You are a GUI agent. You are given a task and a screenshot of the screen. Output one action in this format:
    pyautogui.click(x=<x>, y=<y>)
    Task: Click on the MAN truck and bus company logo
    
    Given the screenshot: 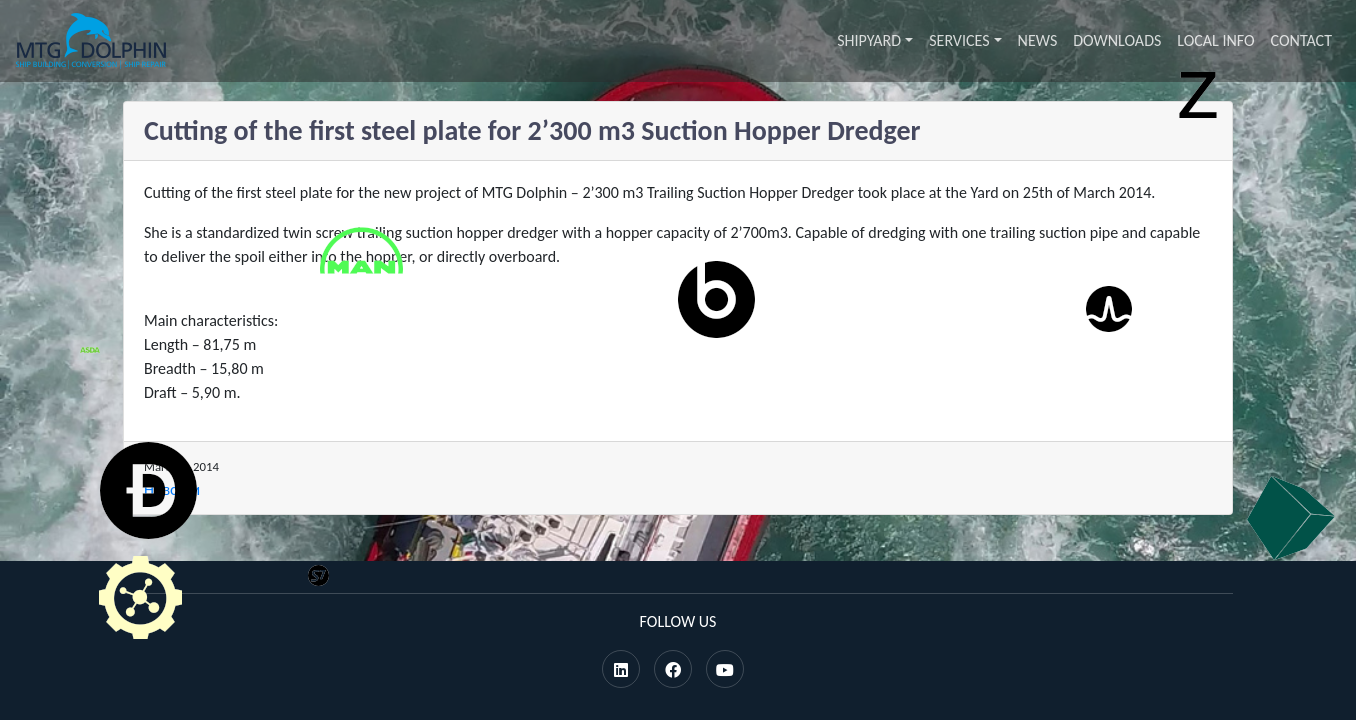 What is the action you would take?
    pyautogui.click(x=361, y=250)
    